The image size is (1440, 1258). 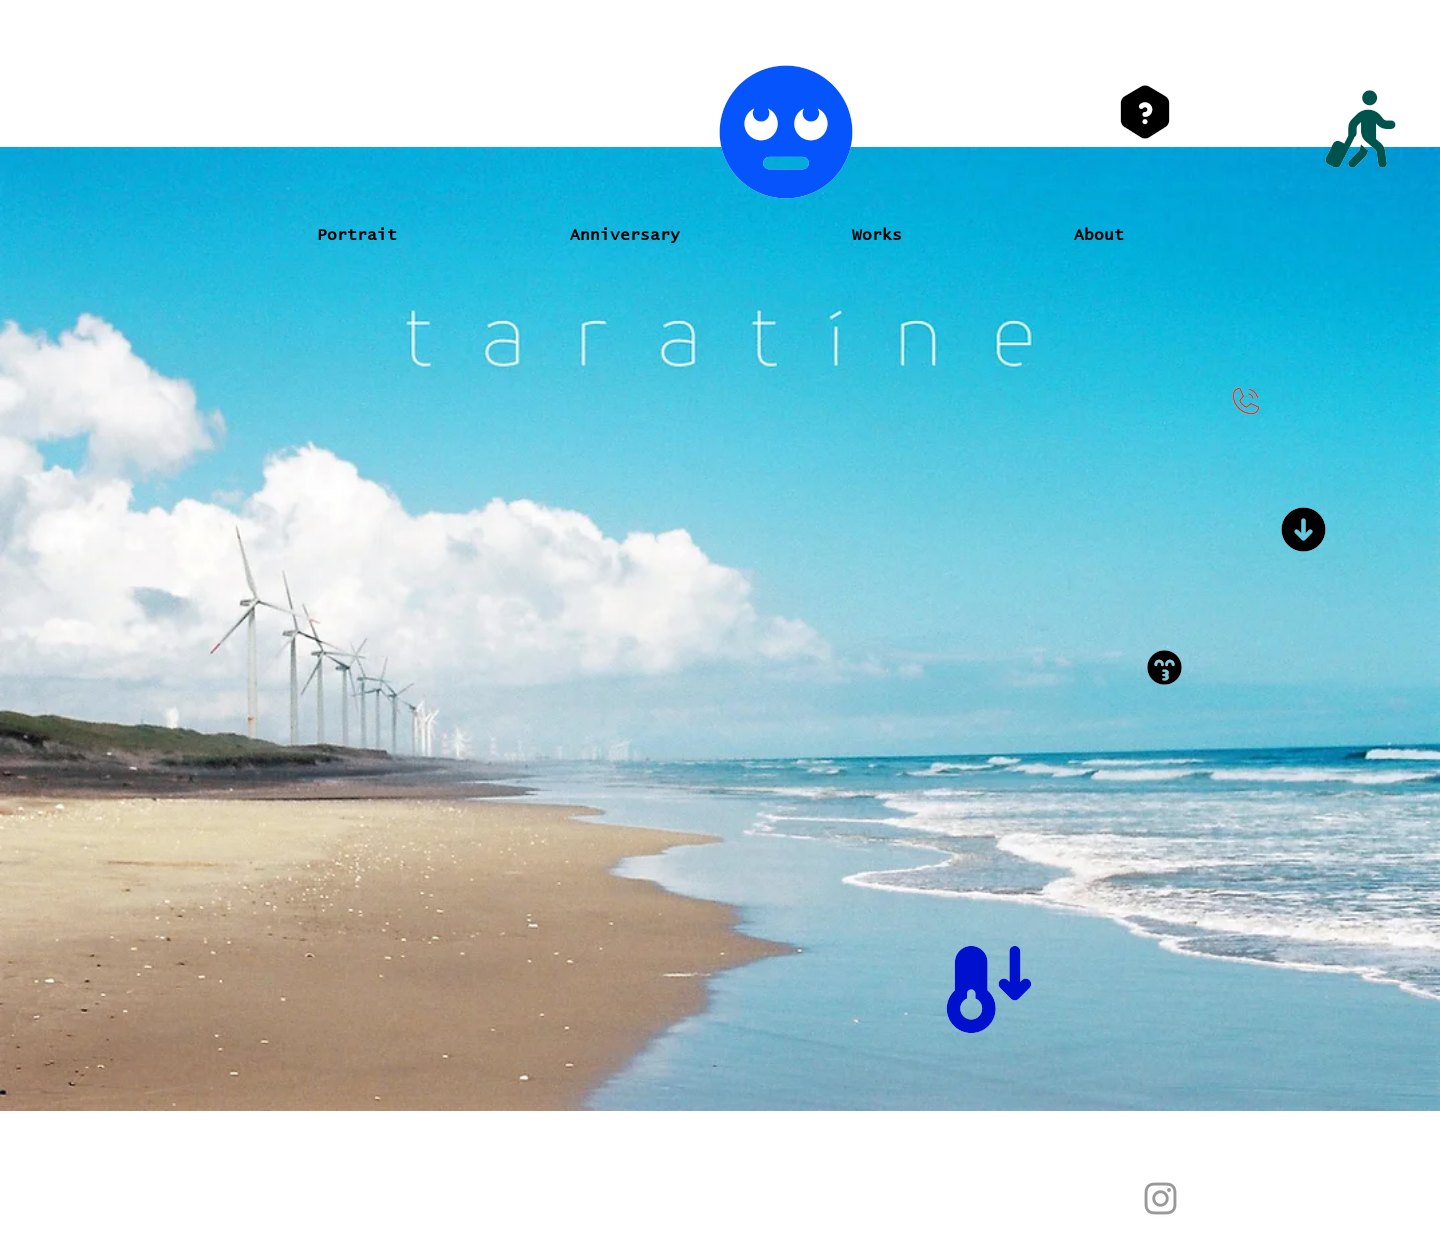 What do you see at coordinates (1145, 112) in the screenshot?
I see `access help or support options` at bounding box center [1145, 112].